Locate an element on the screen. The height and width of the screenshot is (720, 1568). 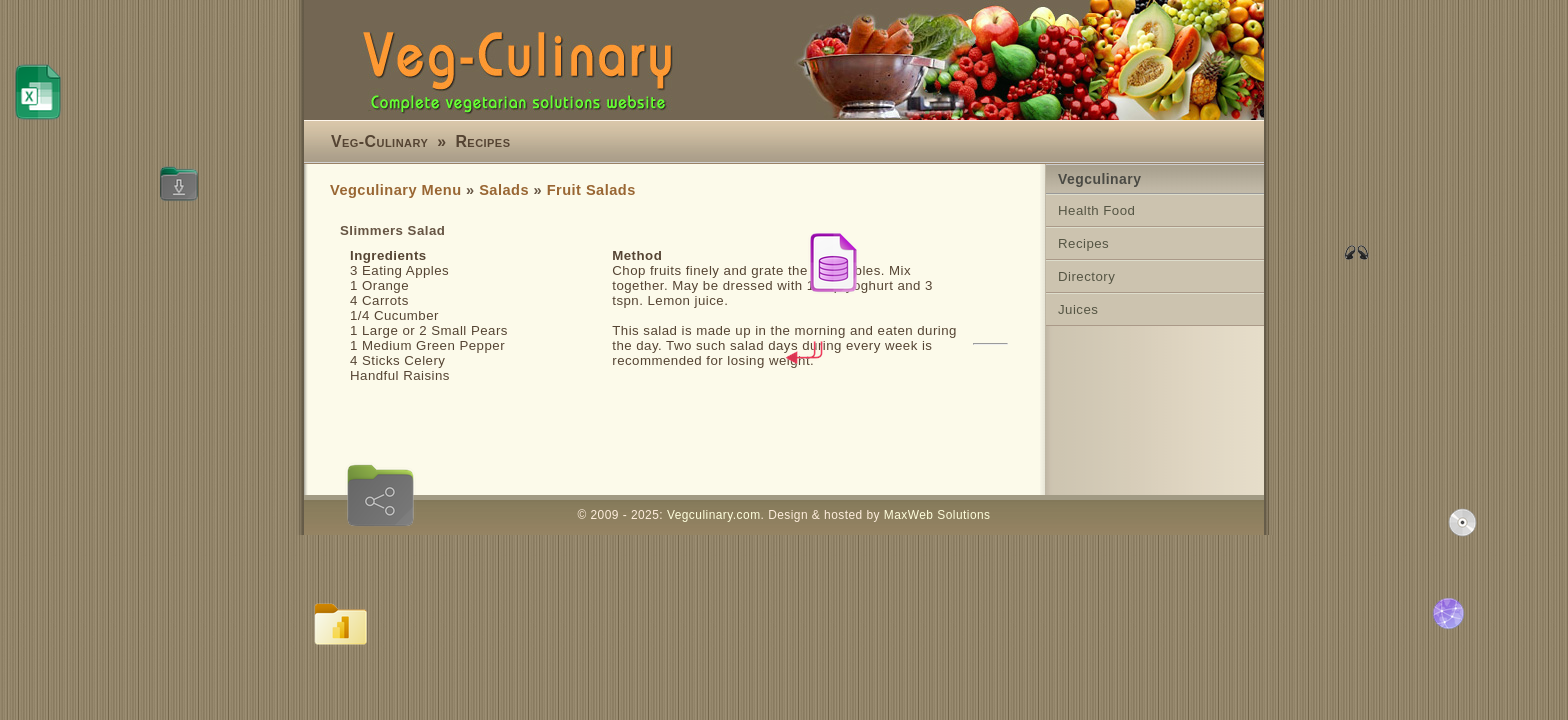
open your public shared folder is located at coordinates (380, 495).